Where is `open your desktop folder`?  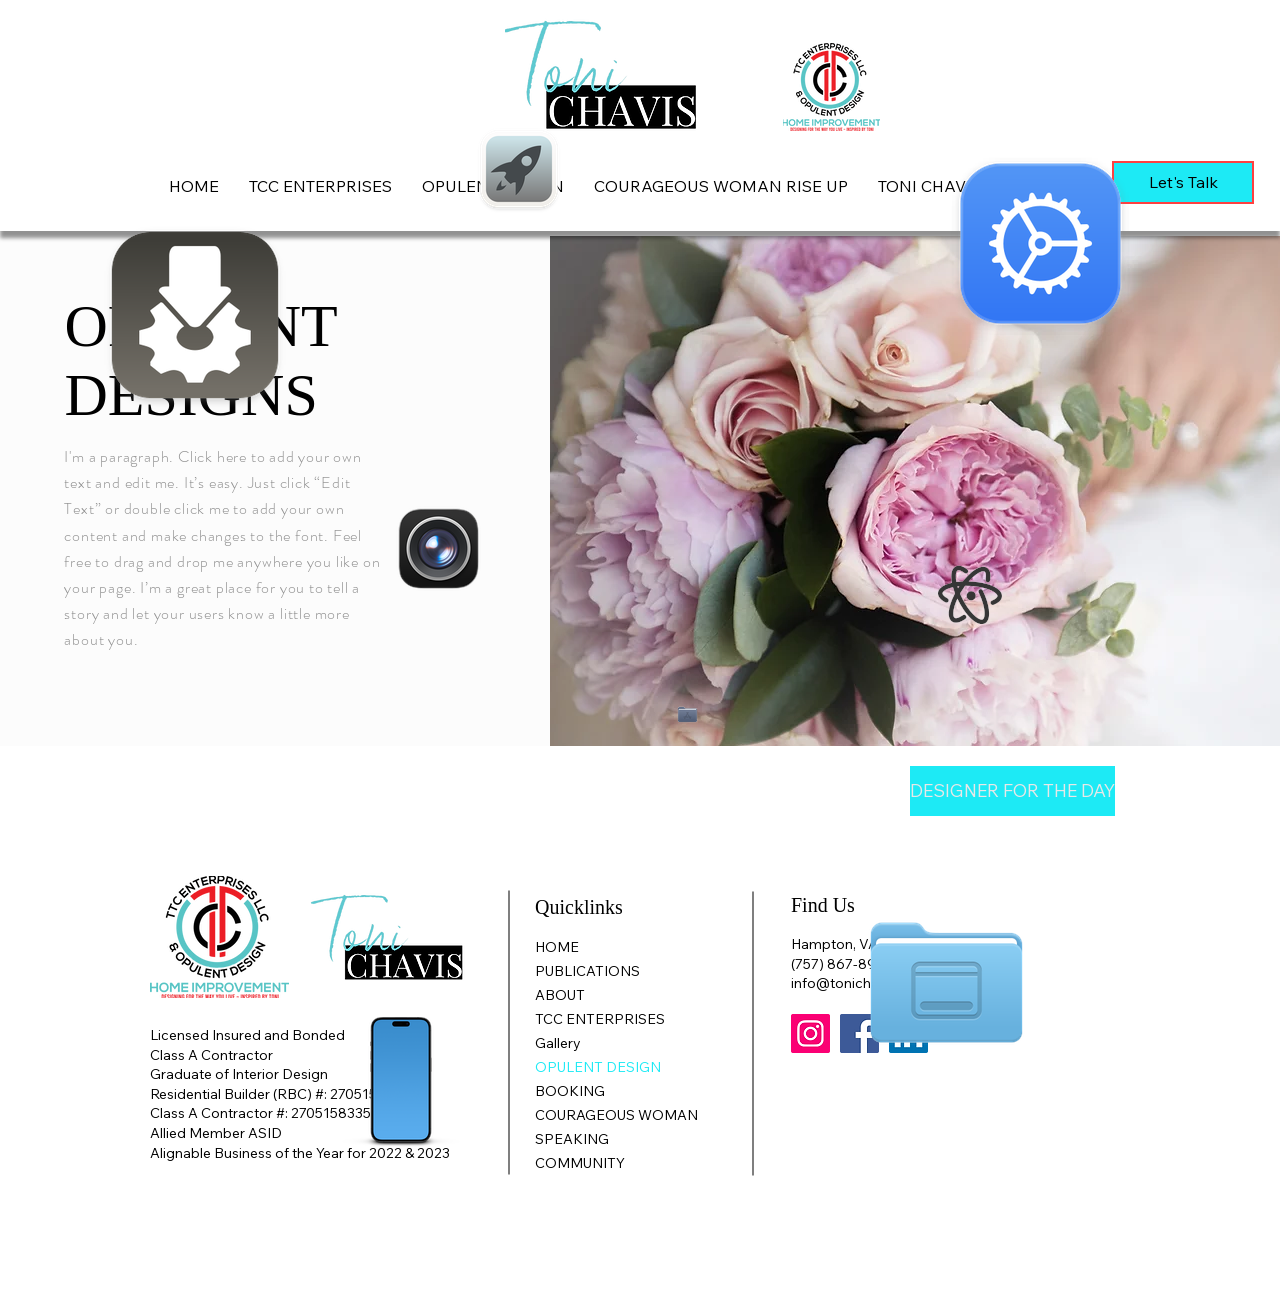 open your desktop folder is located at coordinates (946, 982).